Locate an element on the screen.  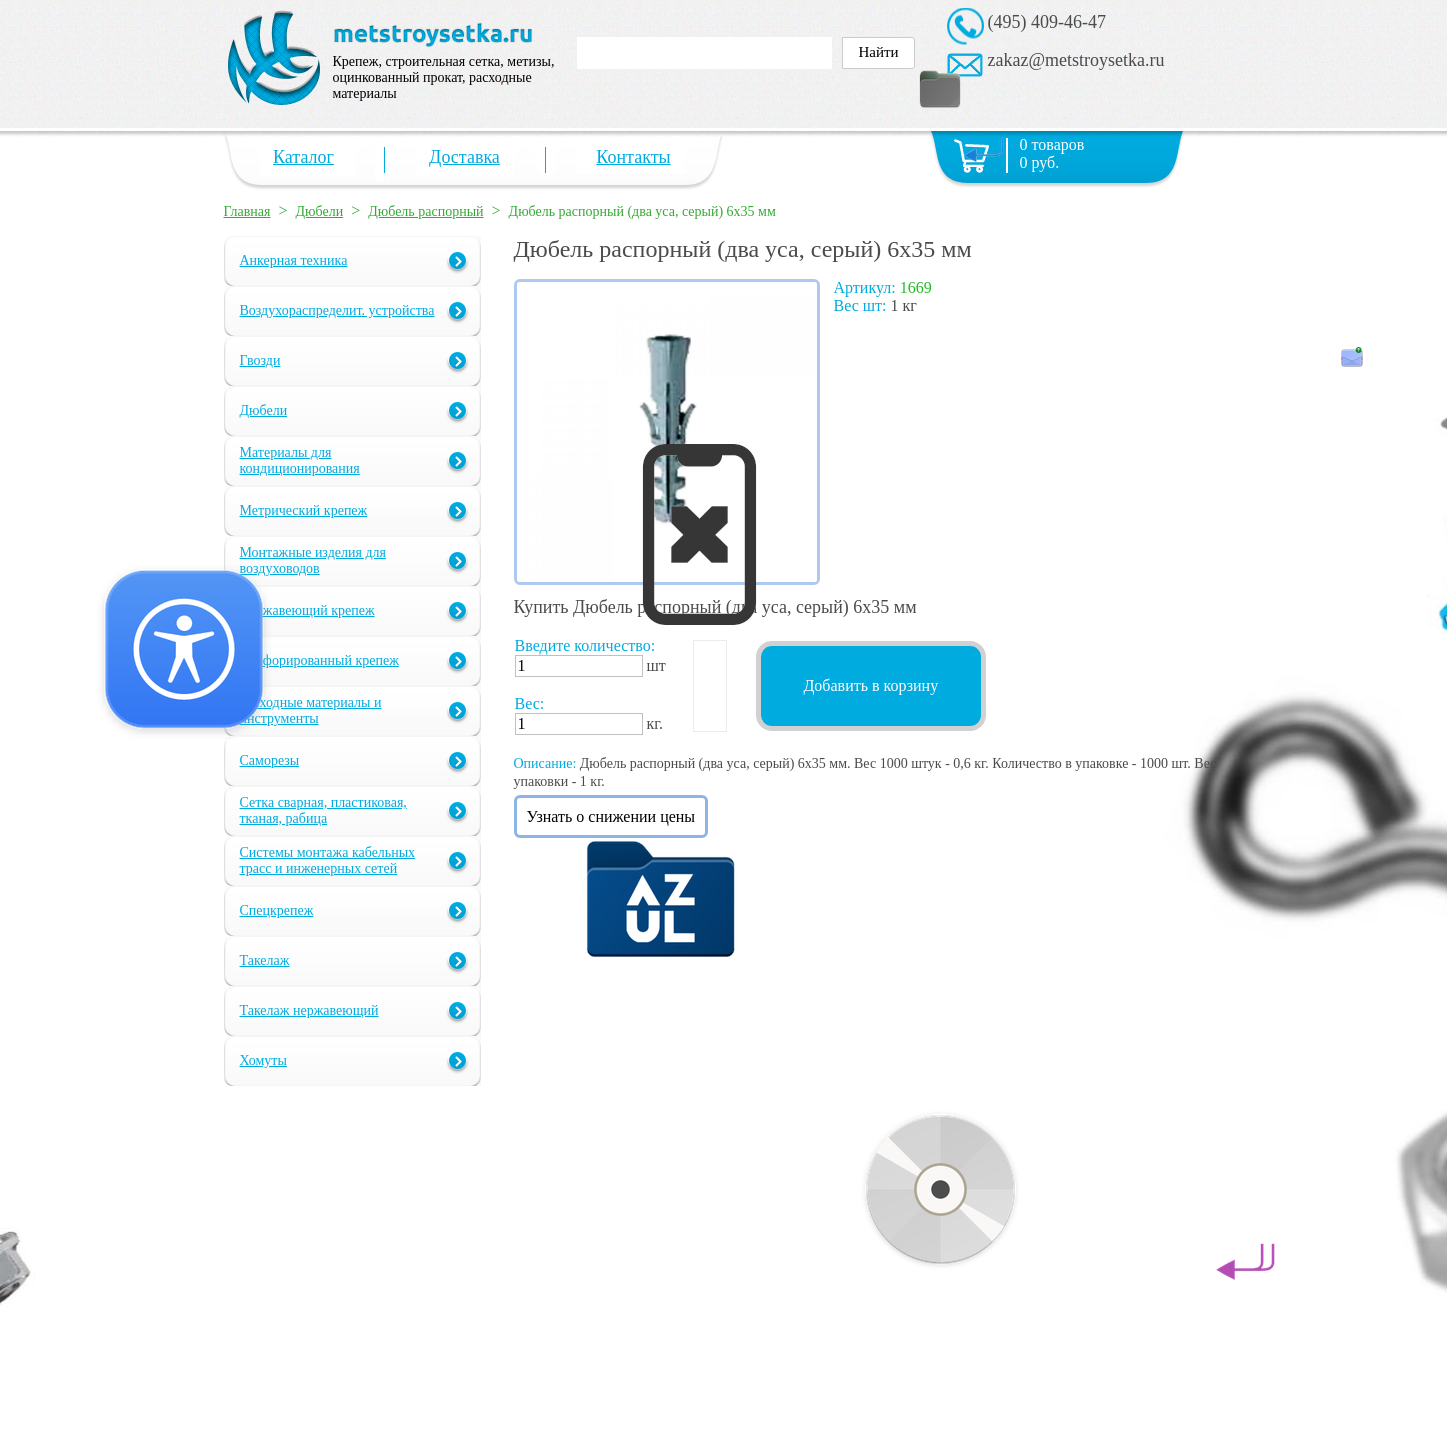
indicates email was successfully sent is located at coordinates (1352, 358).